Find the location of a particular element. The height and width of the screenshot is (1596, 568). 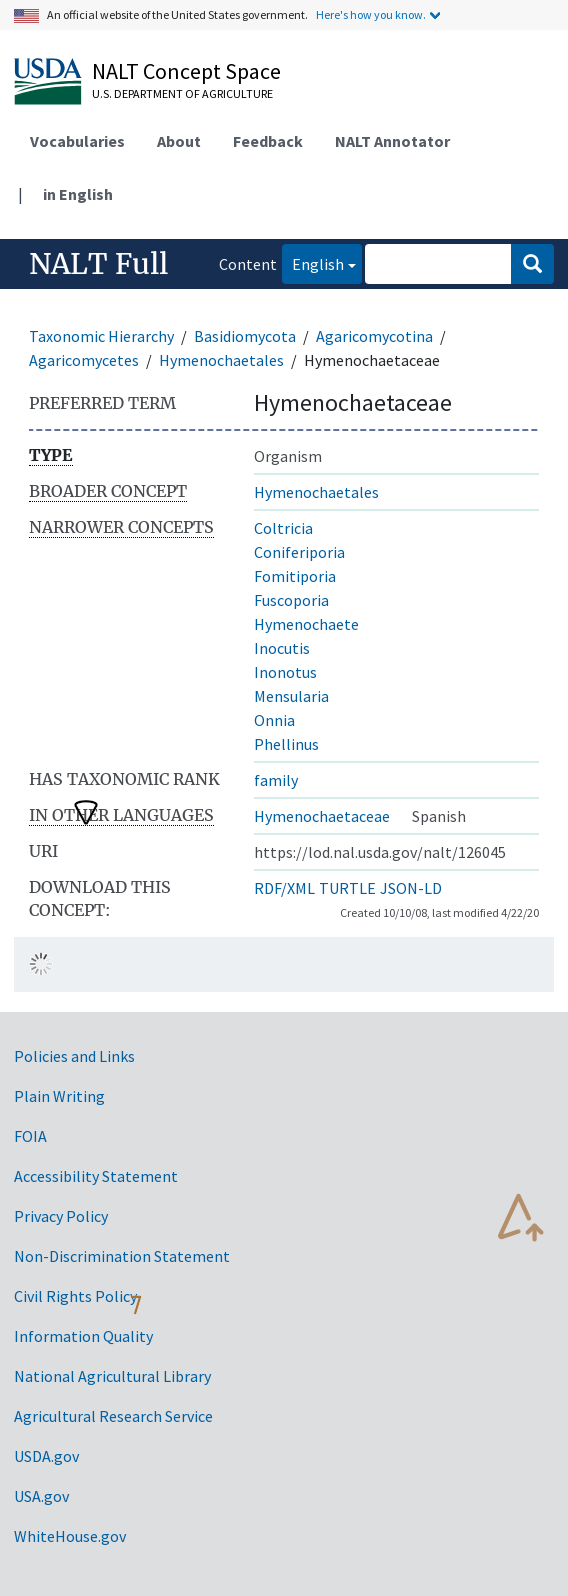

indicates the number seven in a list or ranking is located at coordinates (136, 1305).